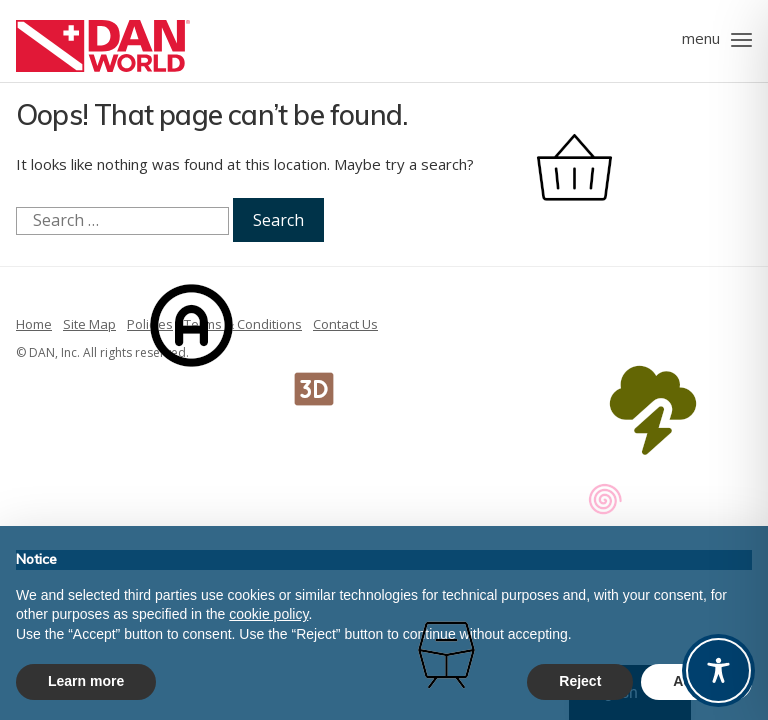  What do you see at coordinates (191, 325) in the screenshot?
I see `indicates tumble dry at any heat setting` at bounding box center [191, 325].